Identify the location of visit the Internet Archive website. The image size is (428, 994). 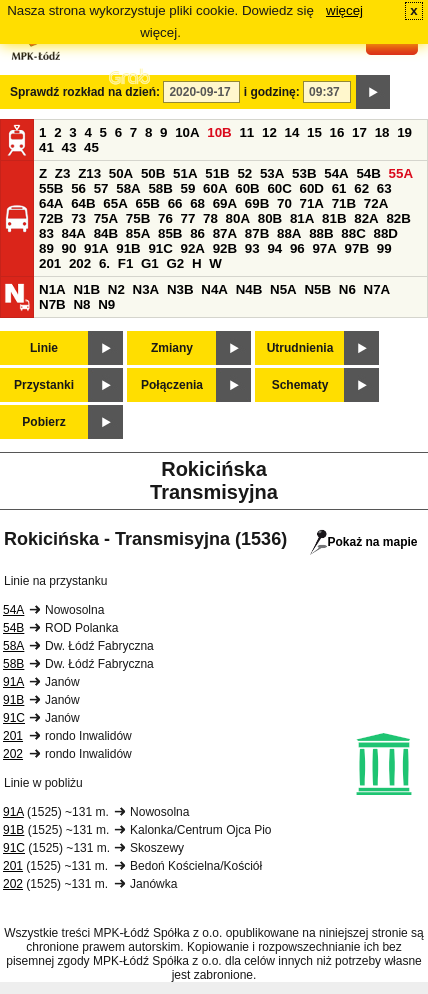
(384, 764).